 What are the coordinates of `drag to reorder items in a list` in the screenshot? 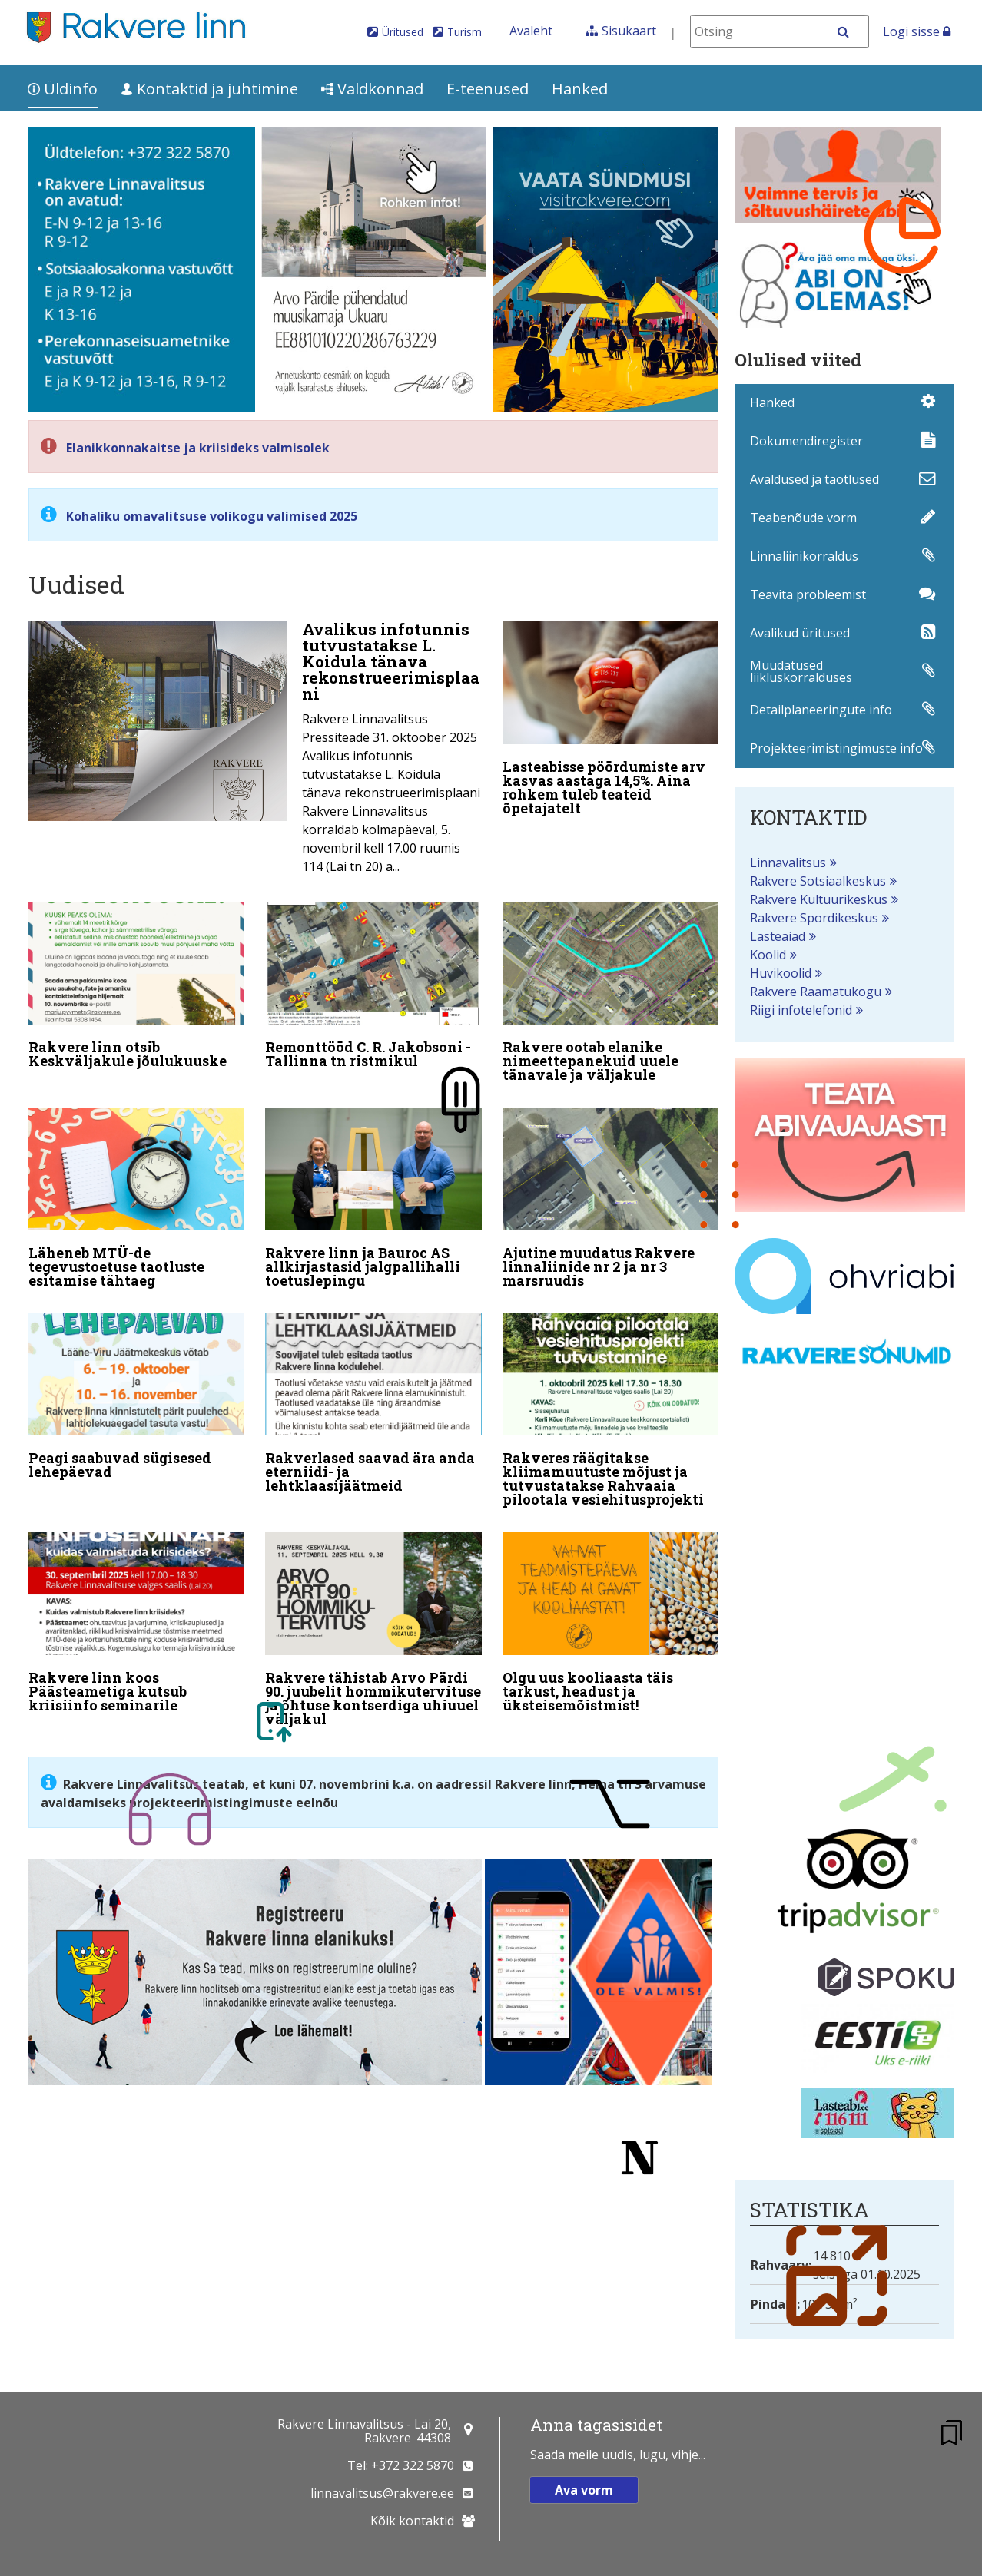 It's located at (719, 1194).